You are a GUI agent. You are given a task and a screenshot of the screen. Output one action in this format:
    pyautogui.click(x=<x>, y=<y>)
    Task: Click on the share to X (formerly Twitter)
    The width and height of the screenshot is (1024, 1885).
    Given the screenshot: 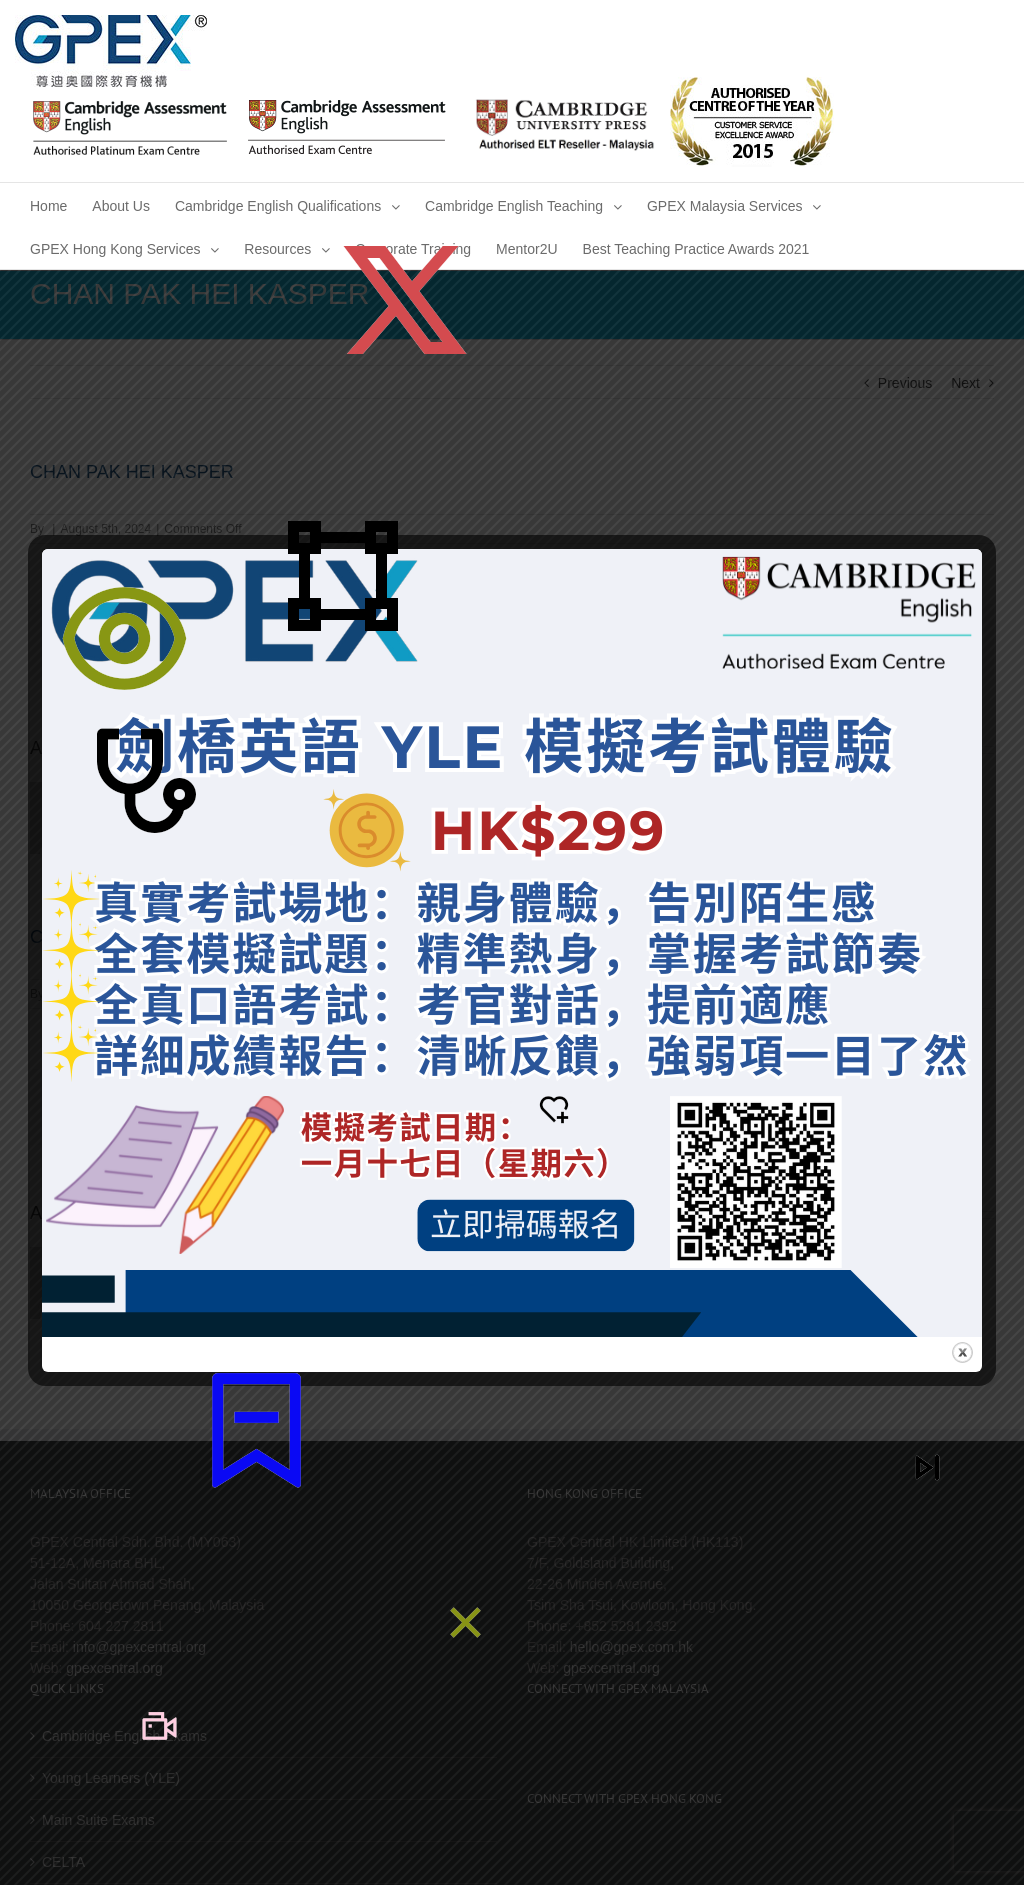 What is the action you would take?
    pyautogui.click(x=405, y=300)
    